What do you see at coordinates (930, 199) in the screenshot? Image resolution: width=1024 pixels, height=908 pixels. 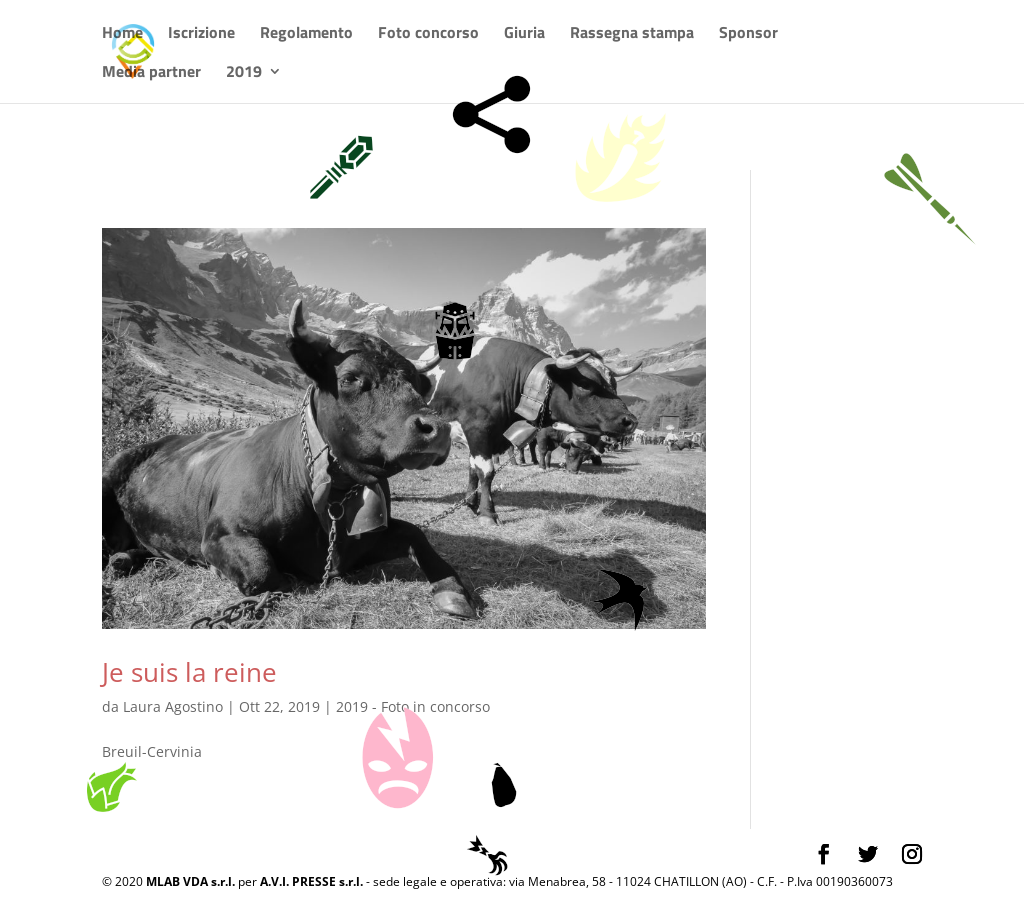 I see `play darts or dart-themed game` at bounding box center [930, 199].